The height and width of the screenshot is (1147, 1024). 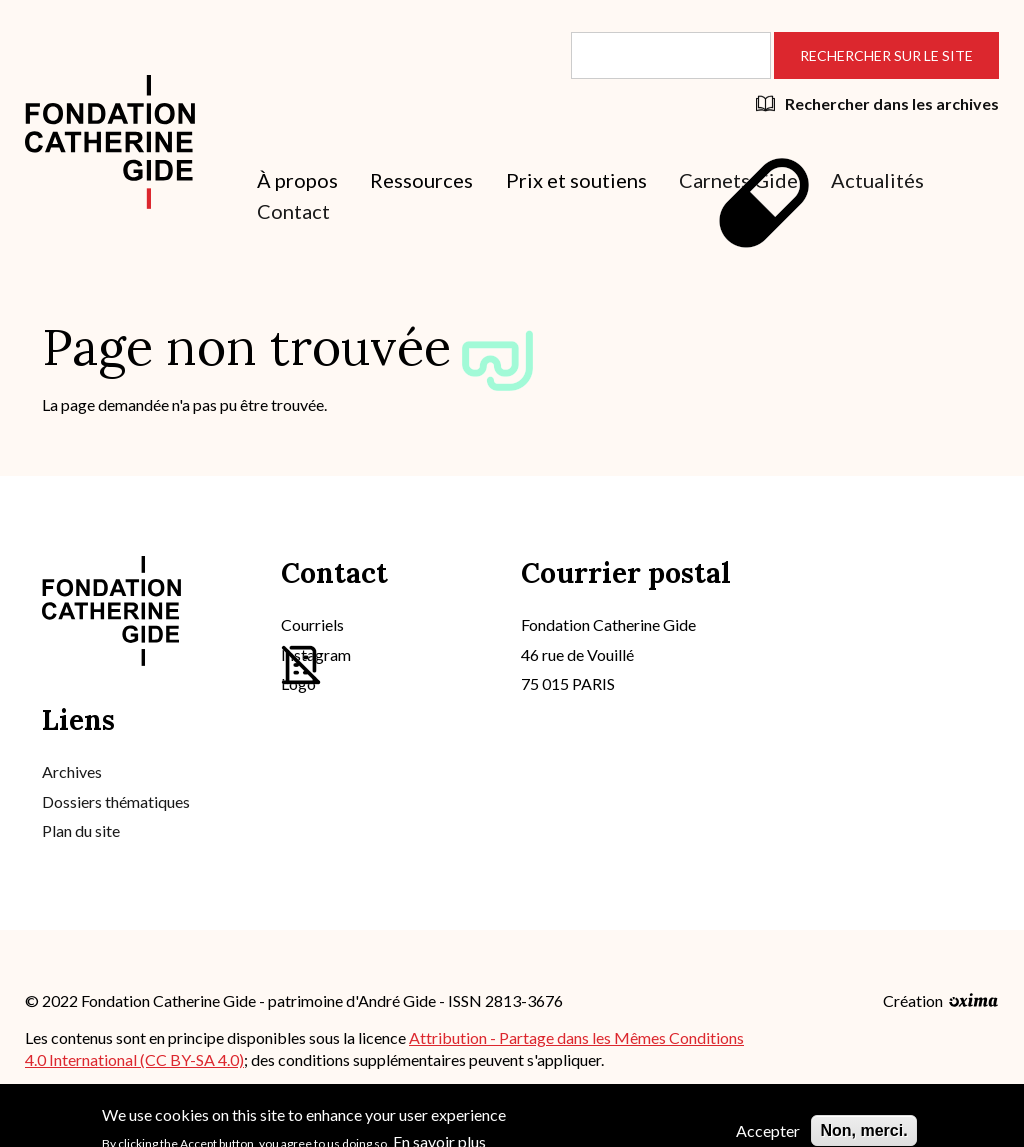 I want to click on access medication reminders or health settings, so click(x=764, y=203).